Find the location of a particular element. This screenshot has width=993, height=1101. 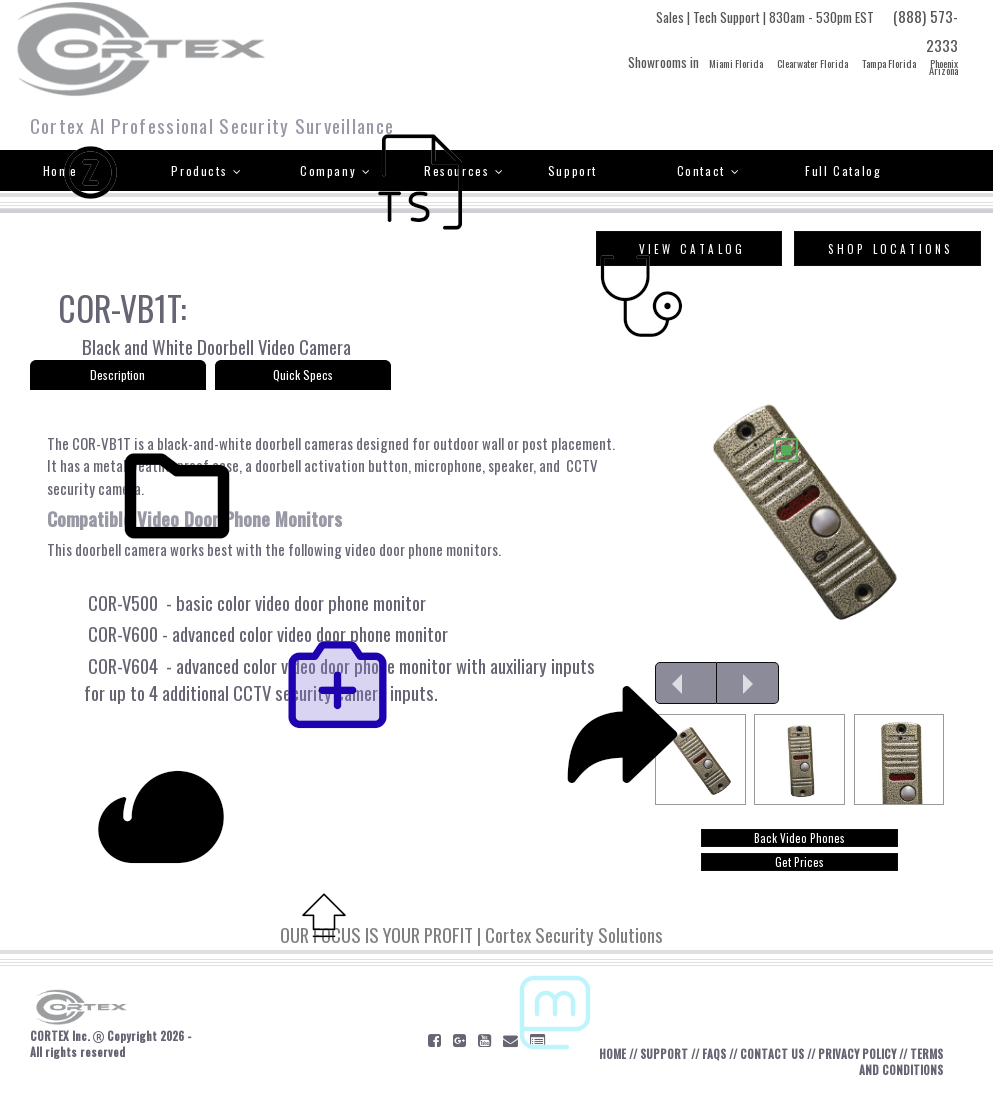

upload a file or document is located at coordinates (324, 917).